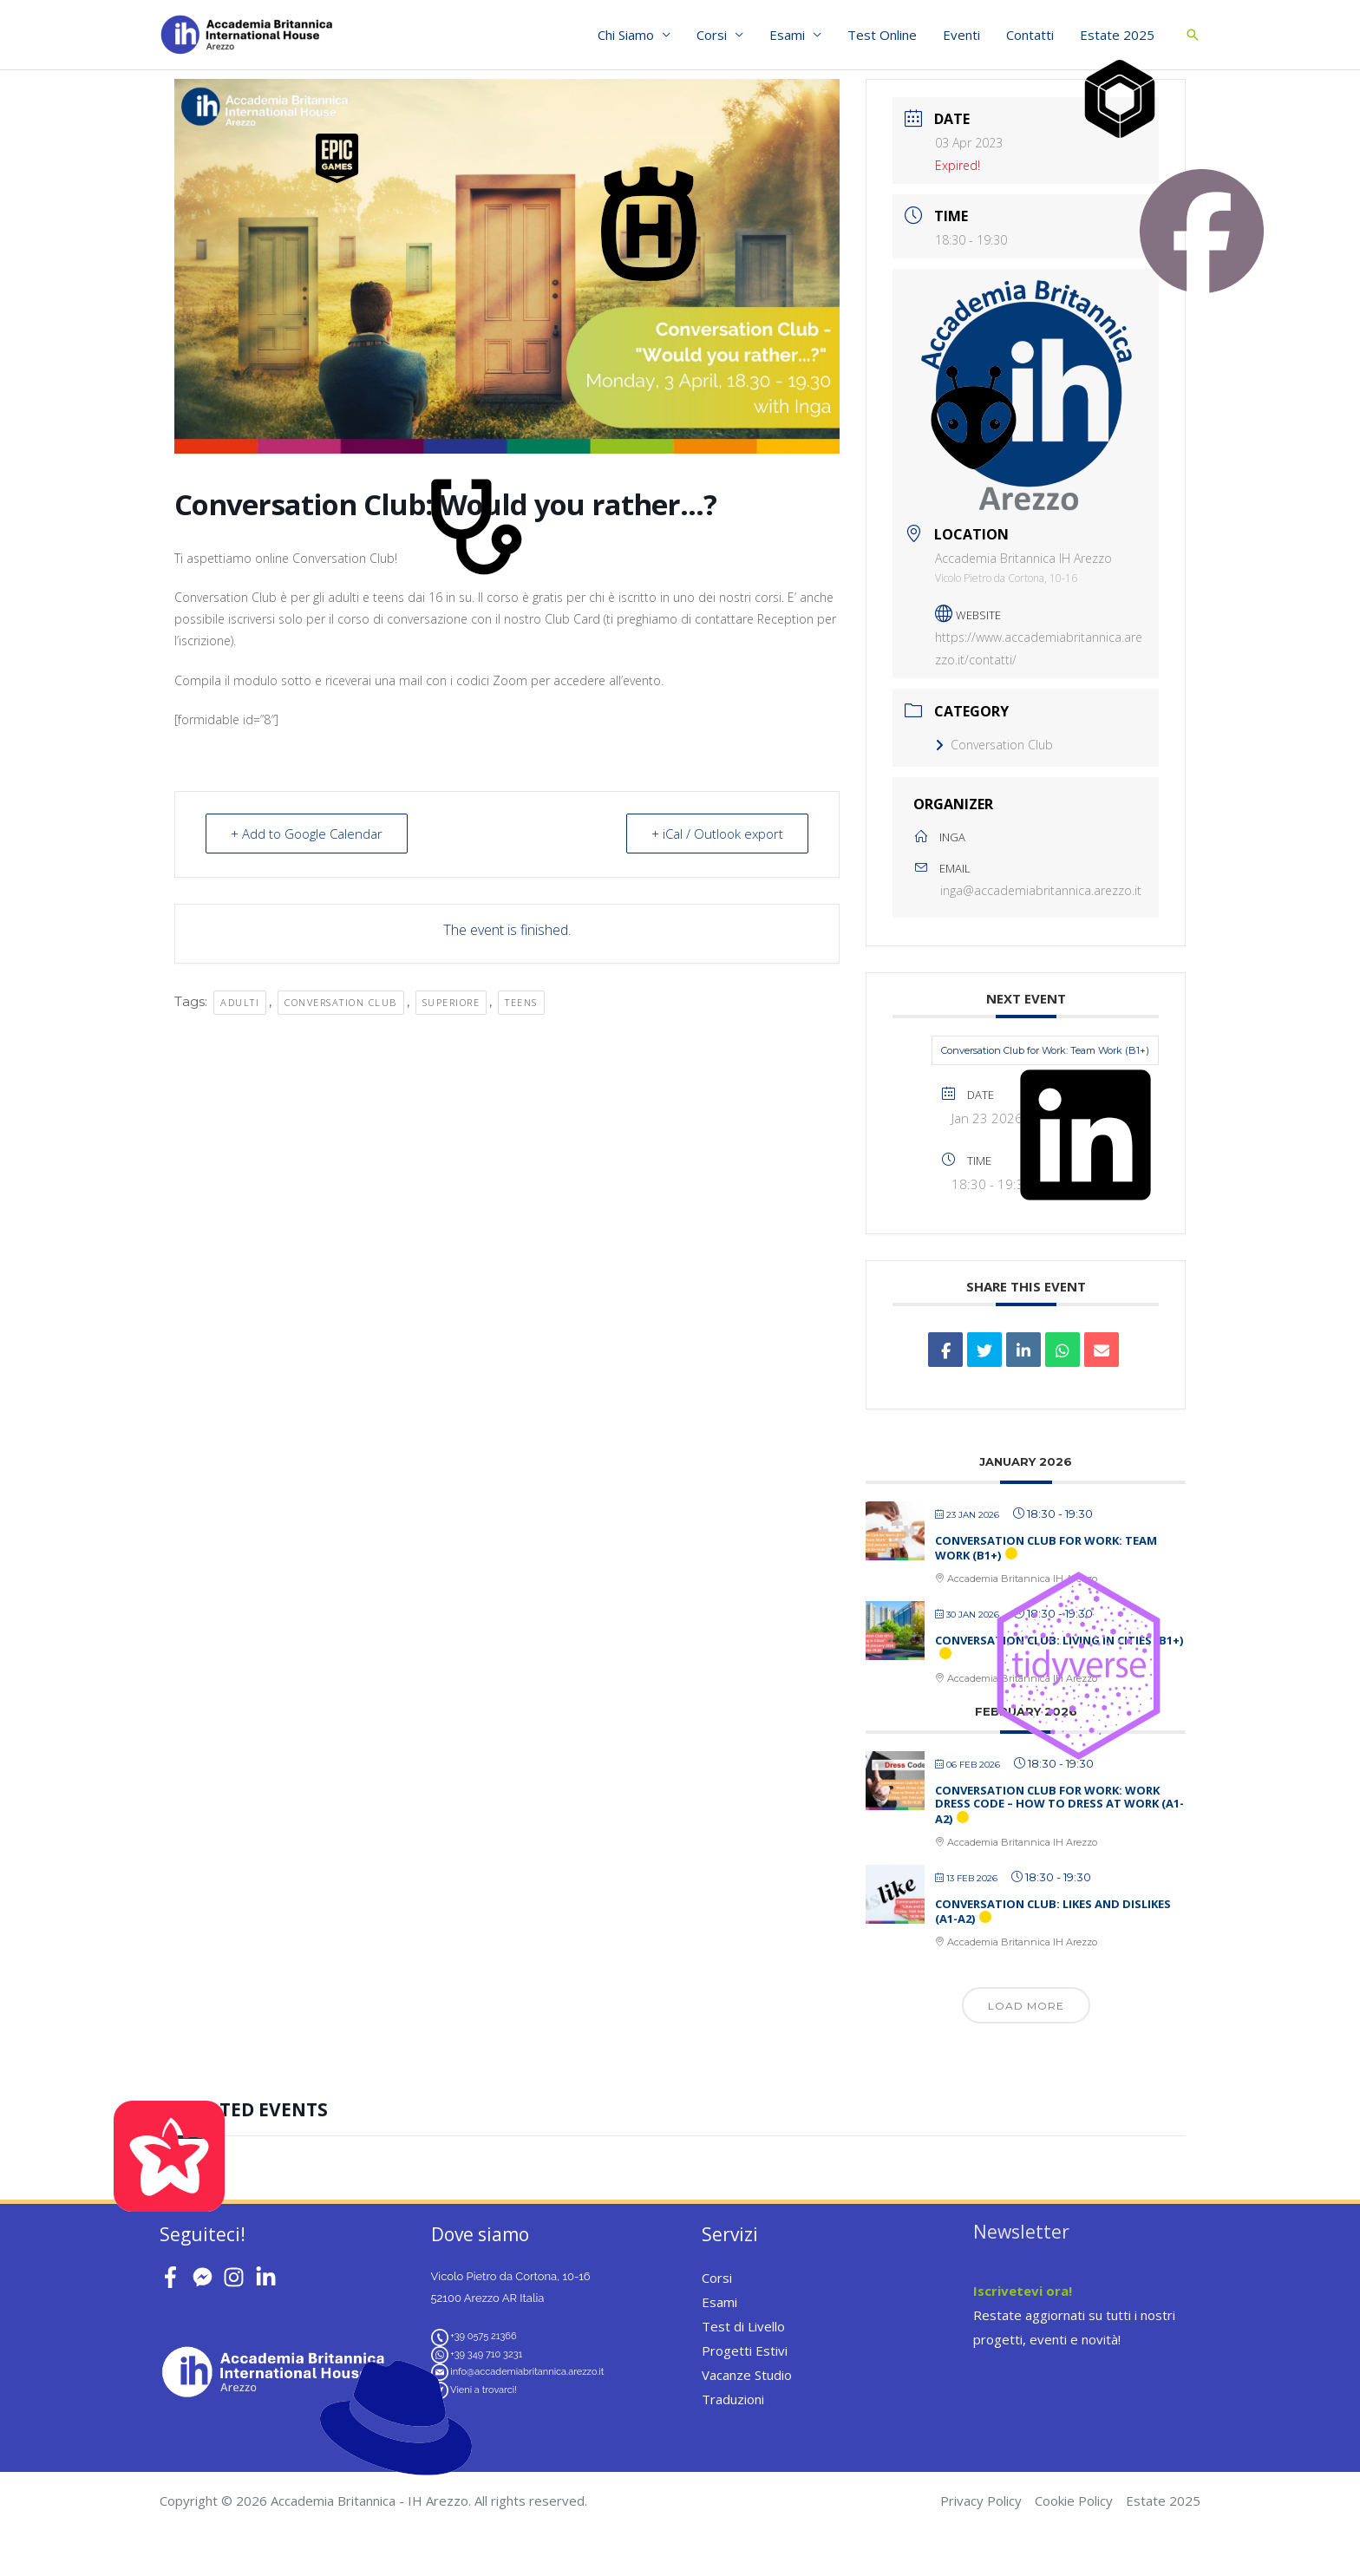 This screenshot has height=2576, width=1360. I want to click on open Facebook app, so click(1201, 231).